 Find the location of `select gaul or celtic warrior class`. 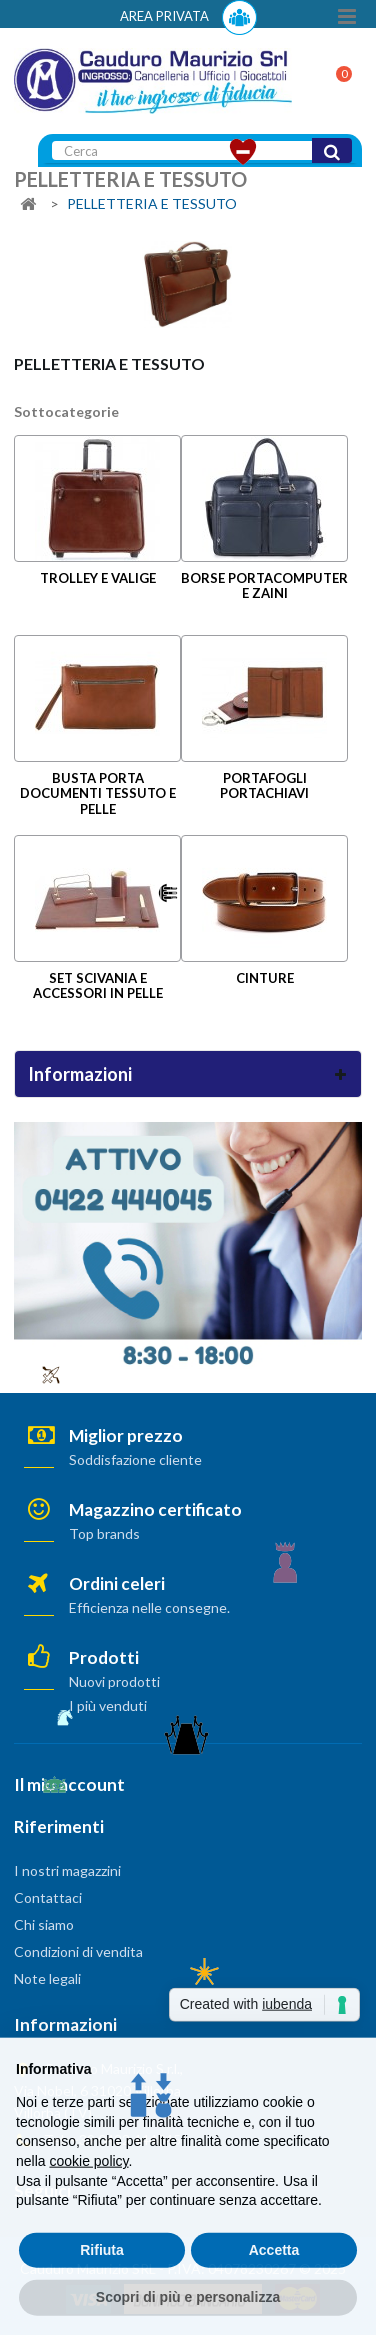

select gaul or celtic warrior class is located at coordinates (54, 1785).